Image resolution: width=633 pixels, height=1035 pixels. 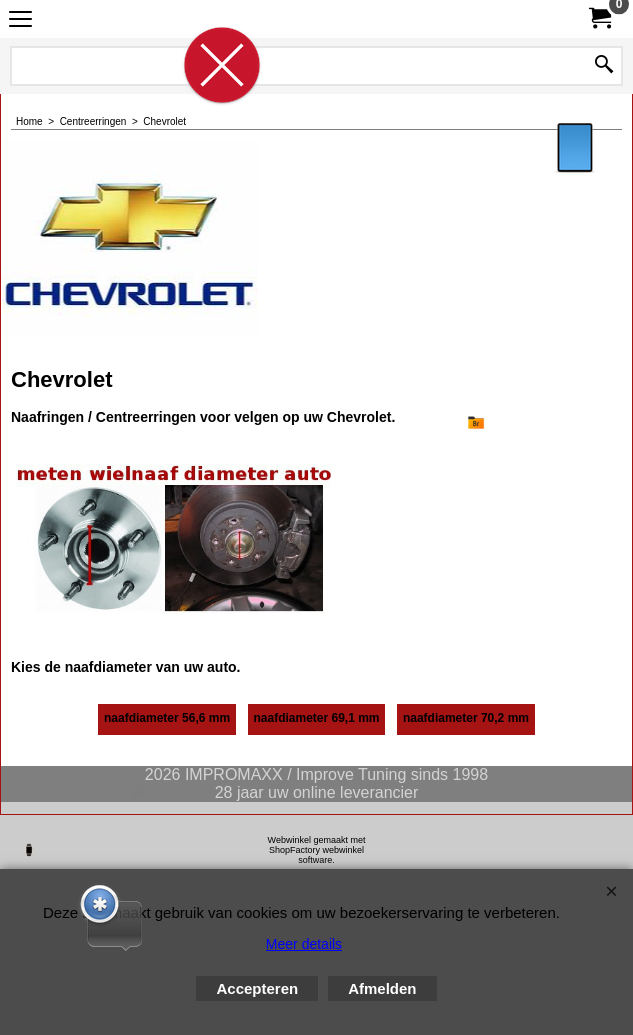 I want to click on apple watch device icon, so click(x=29, y=850).